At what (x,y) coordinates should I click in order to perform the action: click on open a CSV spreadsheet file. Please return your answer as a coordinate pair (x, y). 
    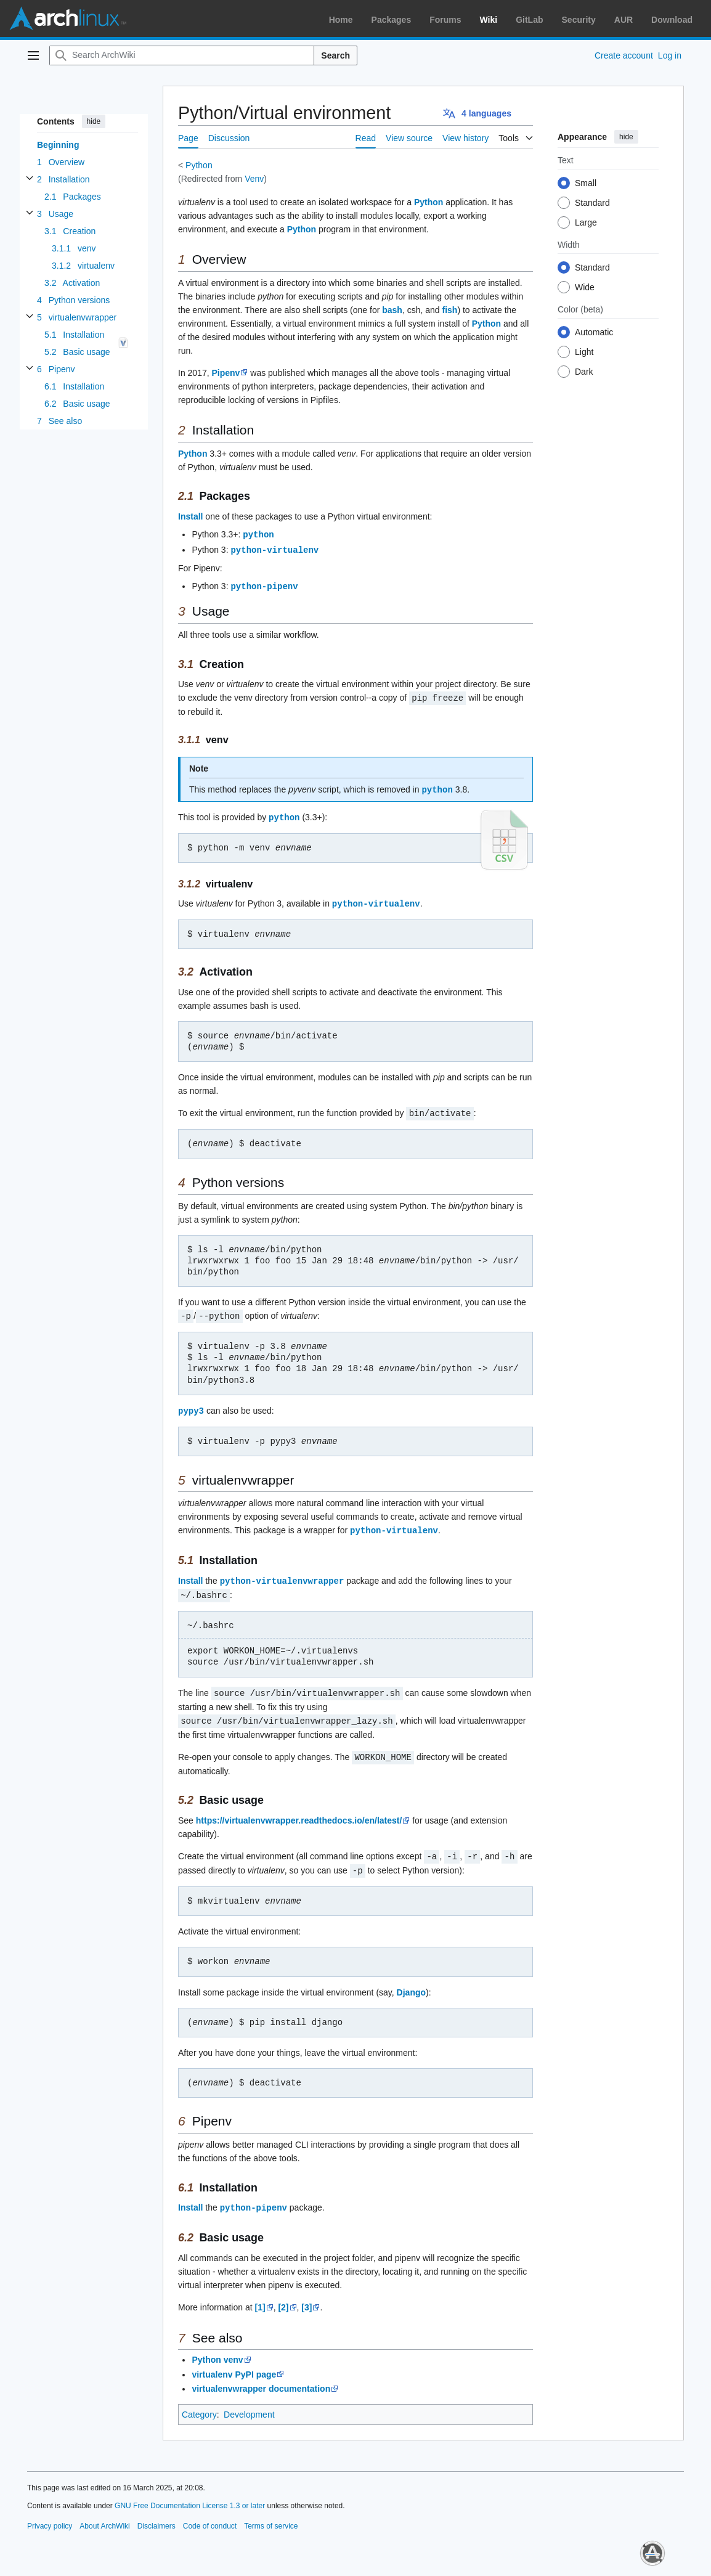
    Looking at the image, I should click on (504, 839).